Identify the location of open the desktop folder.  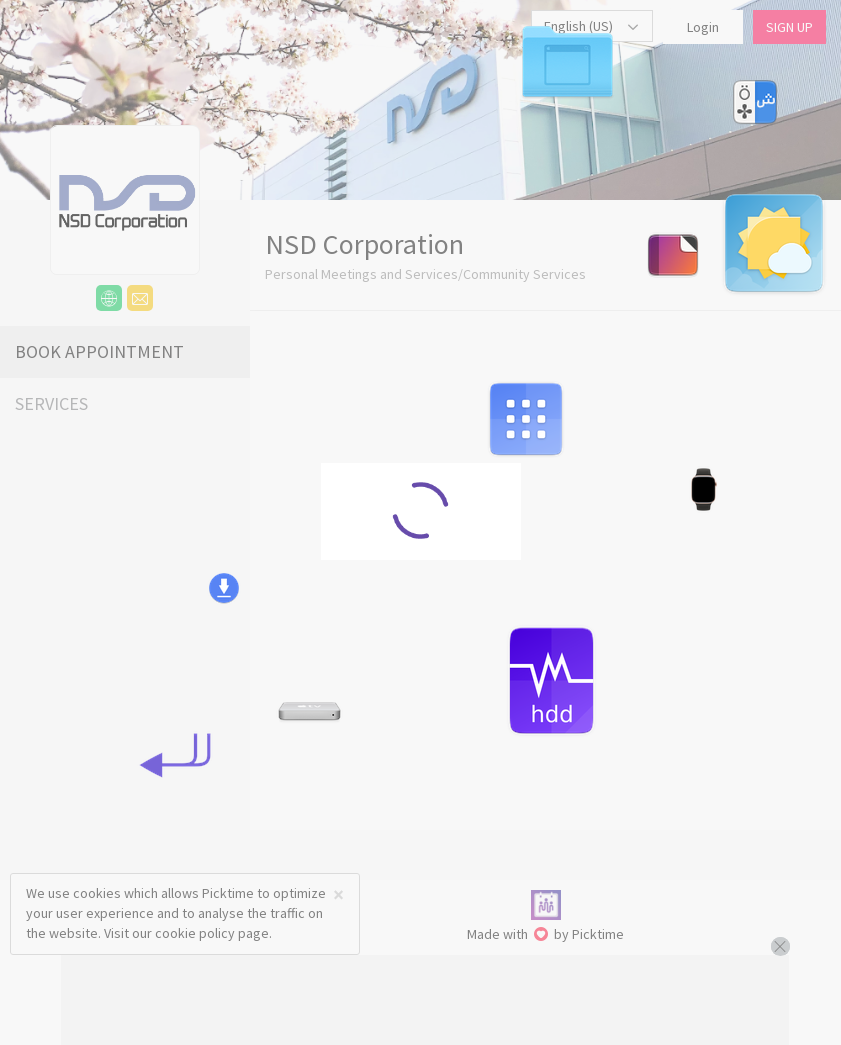
(567, 61).